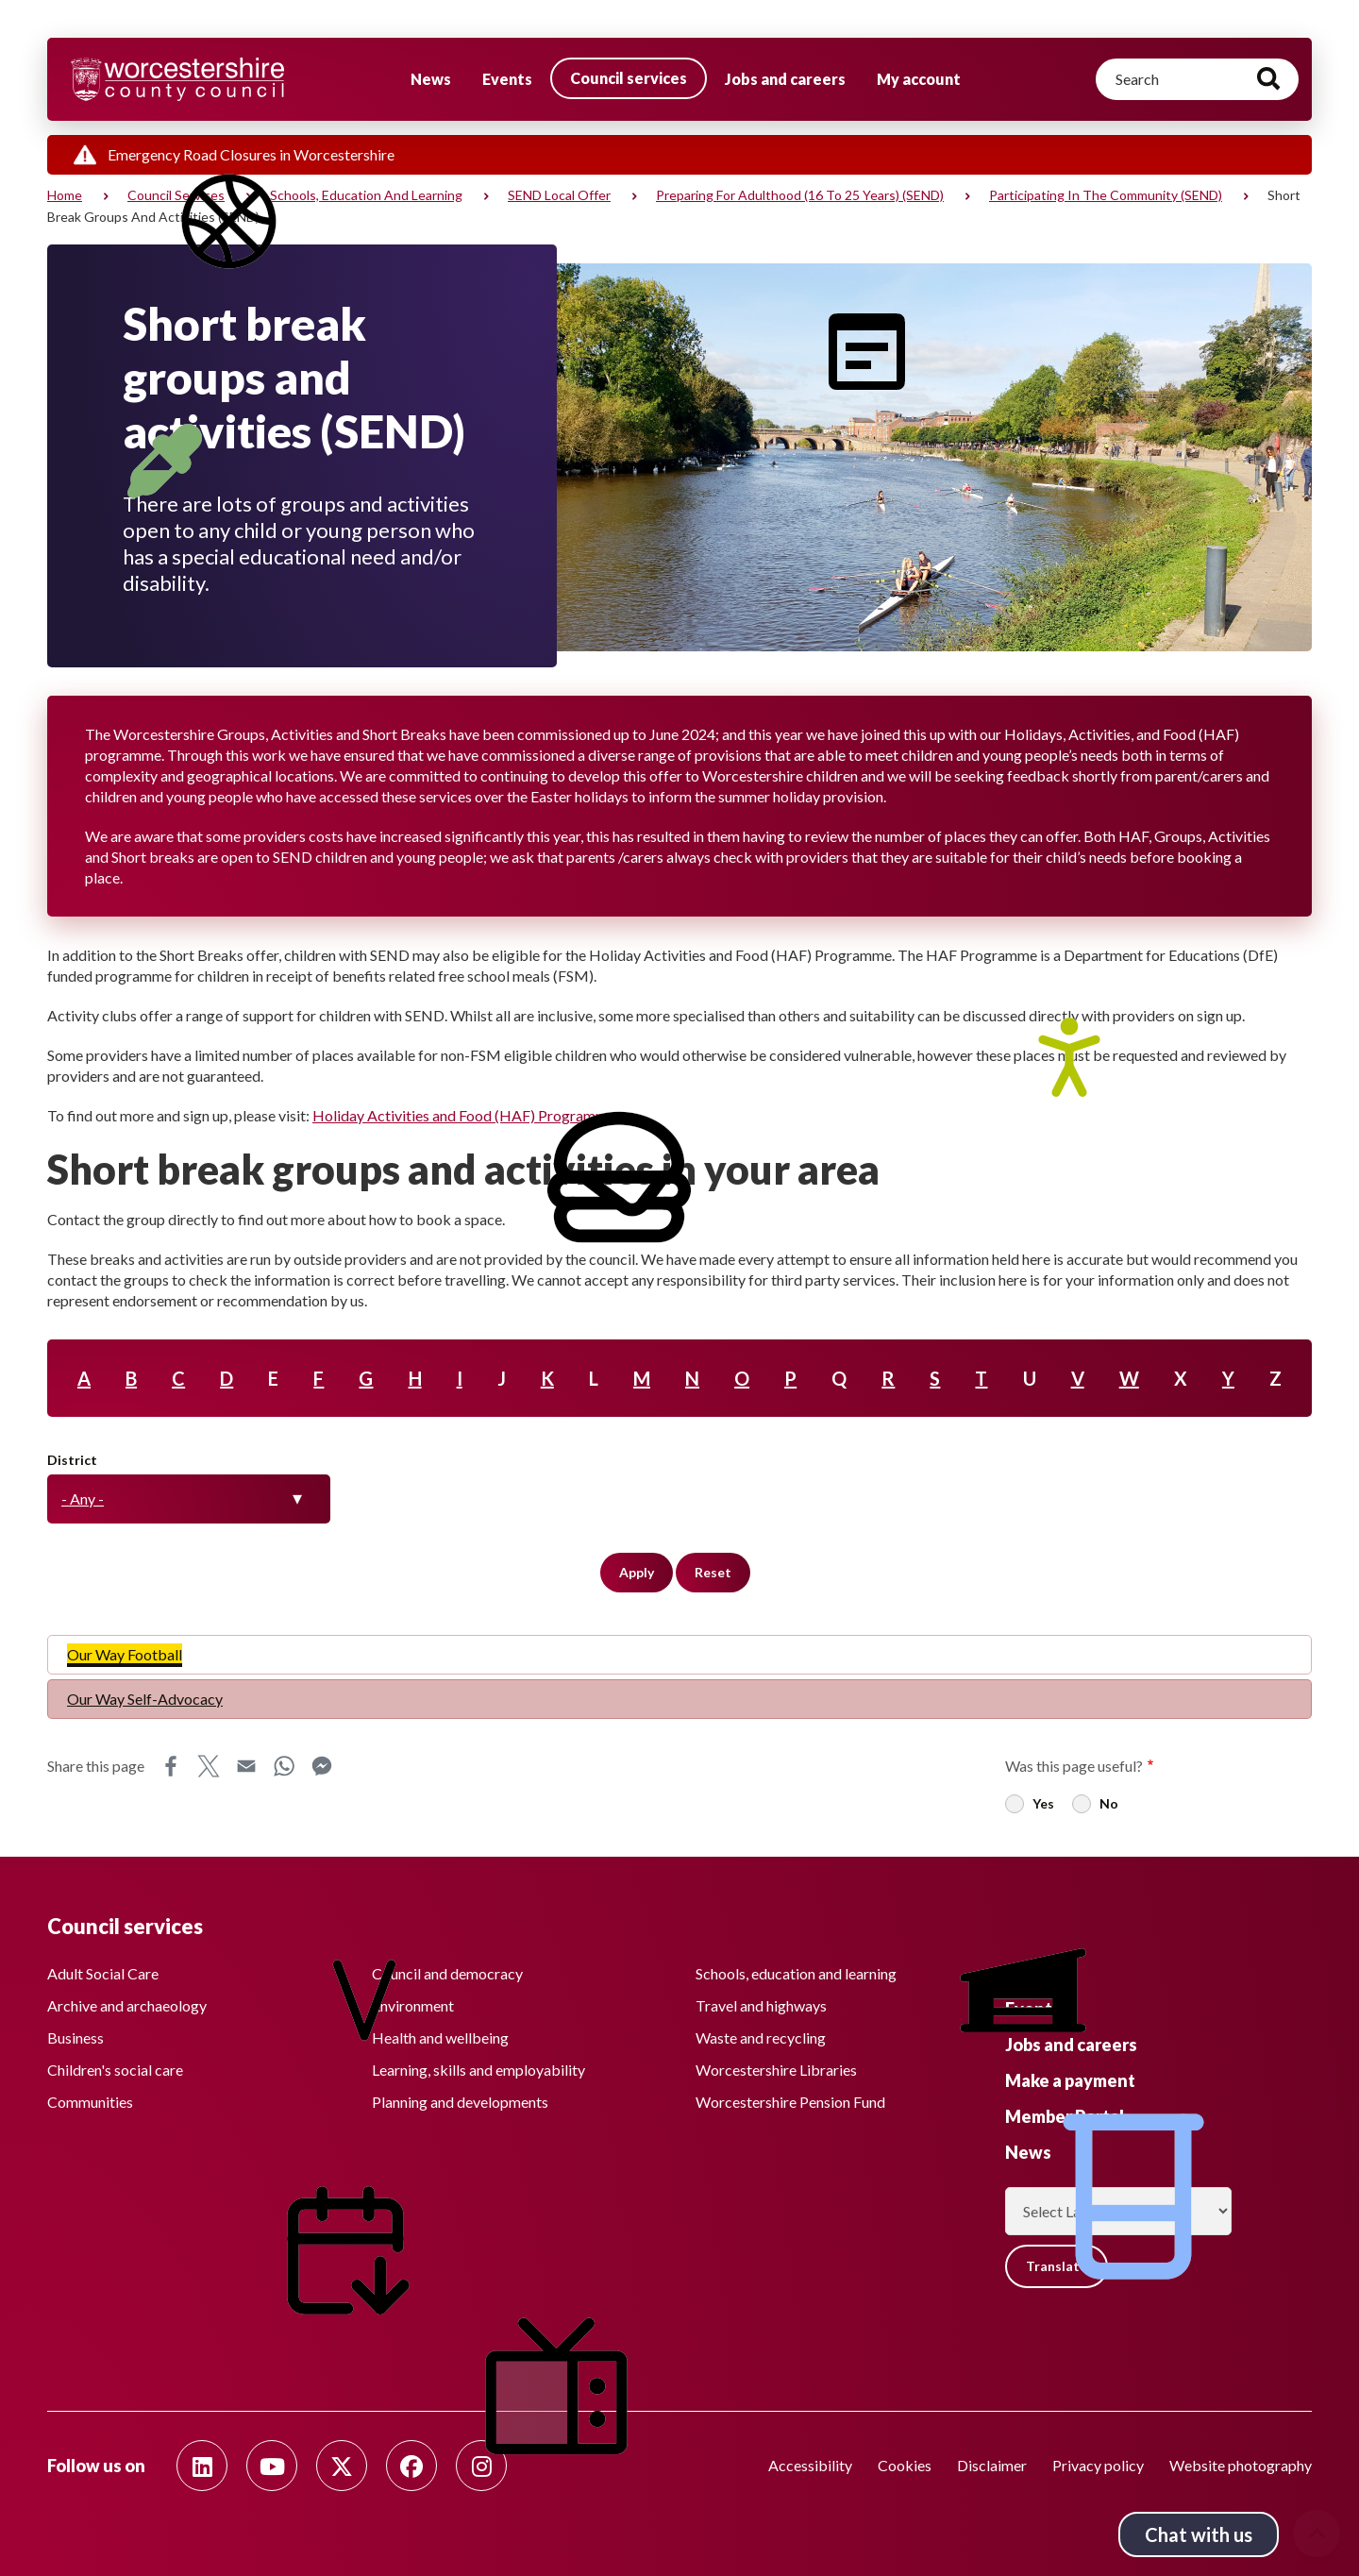 This screenshot has height=2576, width=1359. What do you see at coordinates (1069, 1057) in the screenshot?
I see `indicates pedestrian or walking mode` at bounding box center [1069, 1057].